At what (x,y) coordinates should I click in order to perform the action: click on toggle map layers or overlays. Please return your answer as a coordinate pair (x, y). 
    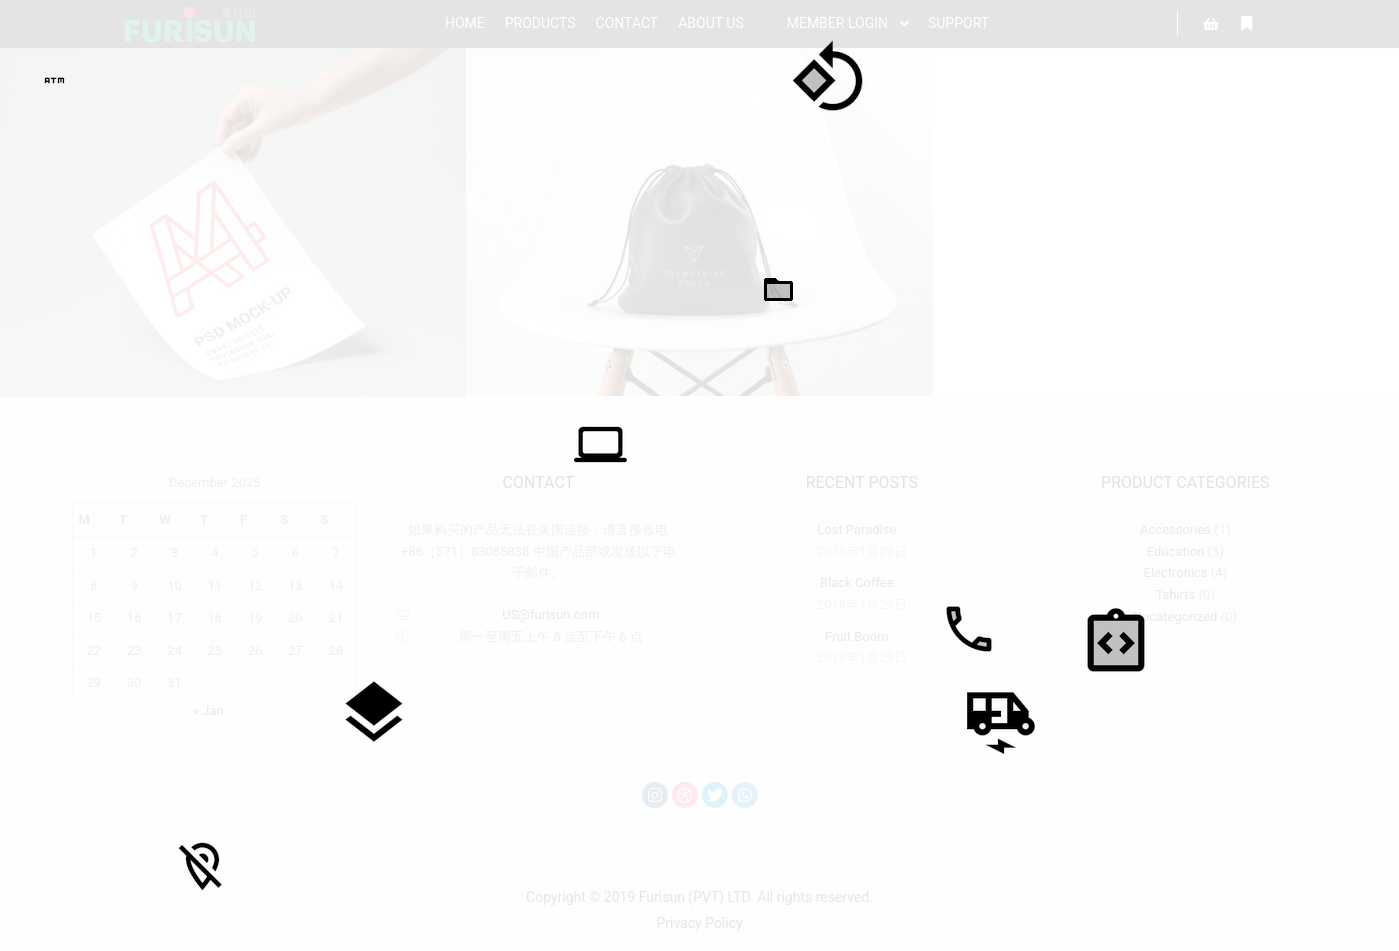
    Looking at the image, I should click on (374, 713).